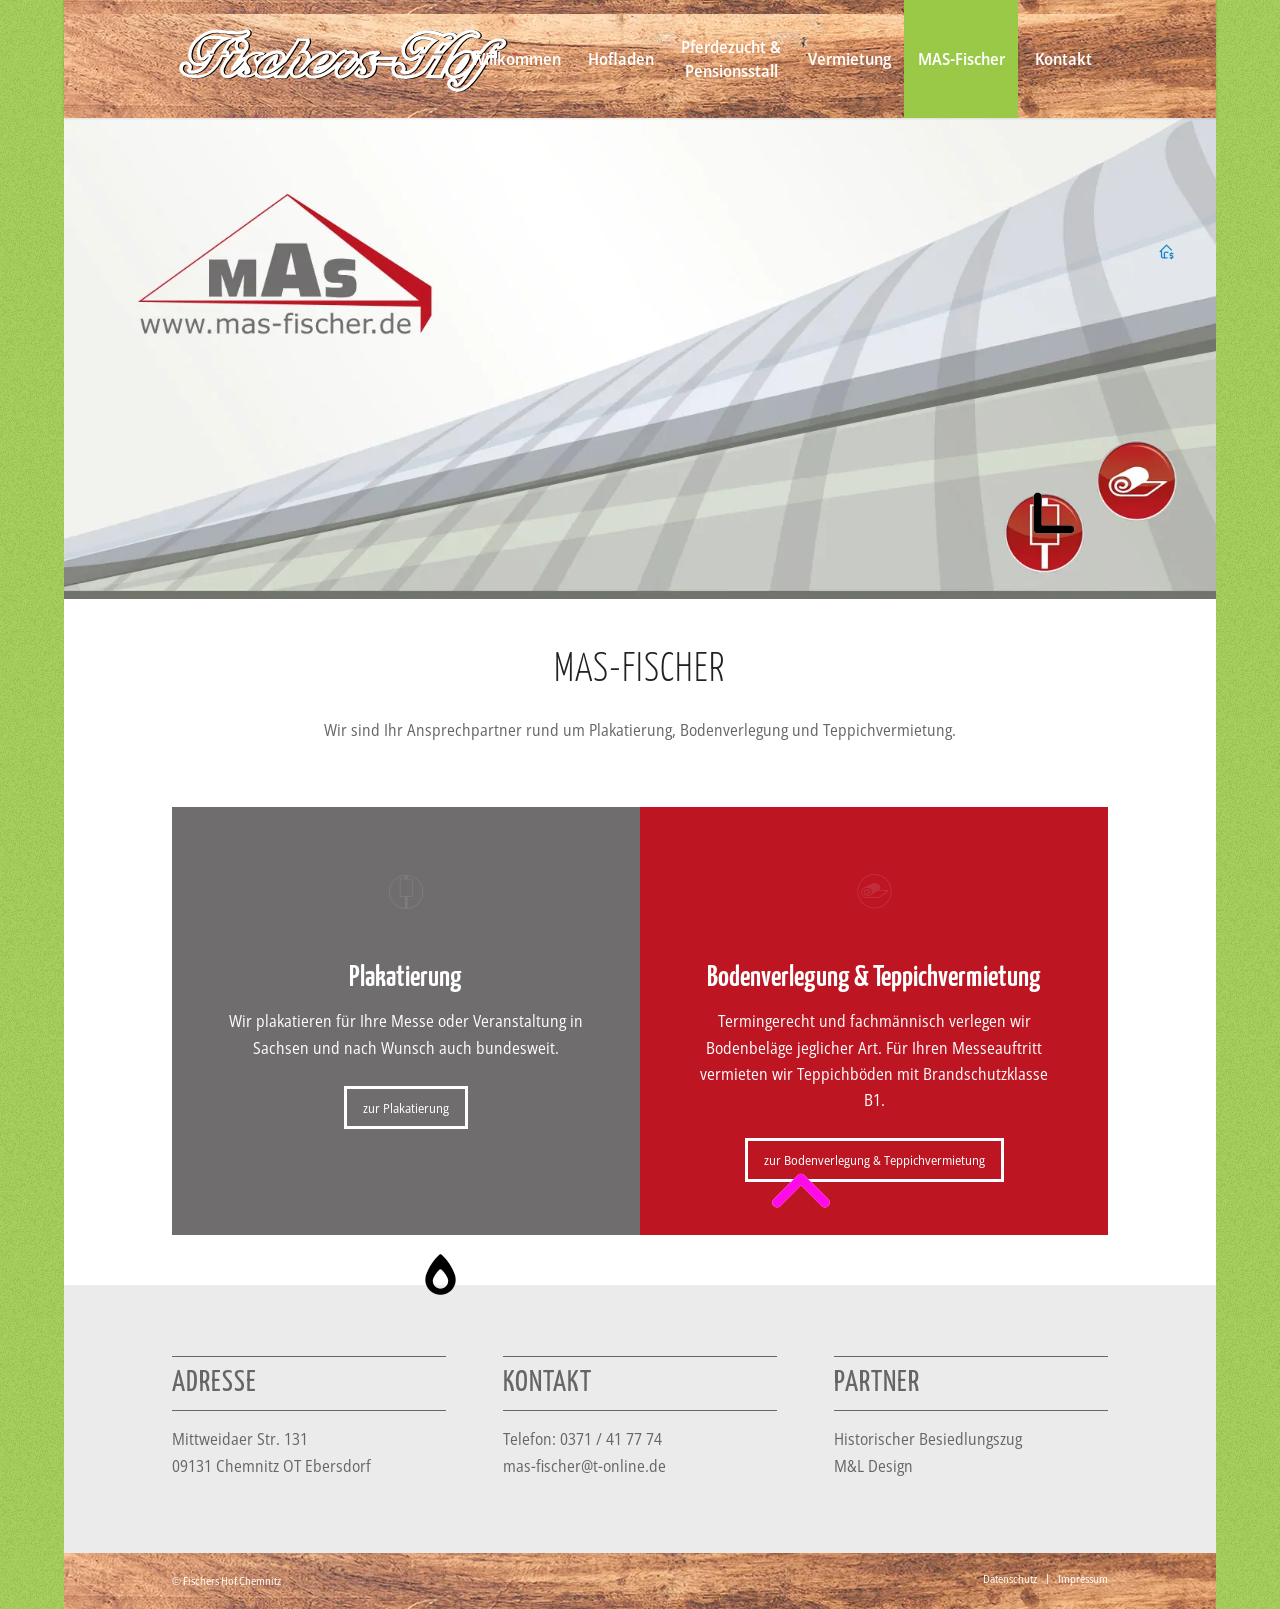  Describe the element at coordinates (1054, 513) in the screenshot. I see `navigate to the bottom-left corner` at that location.